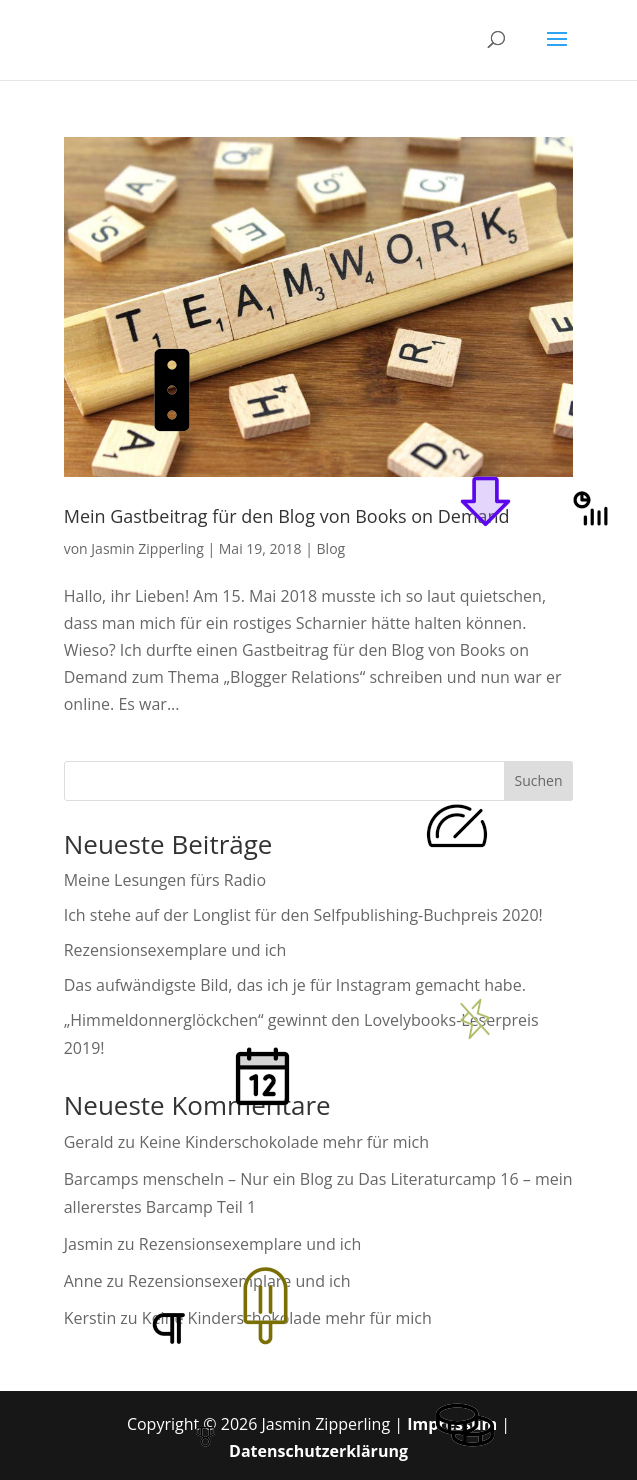 This screenshot has height=1480, width=637. I want to click on download file or content, so click(485, 499).